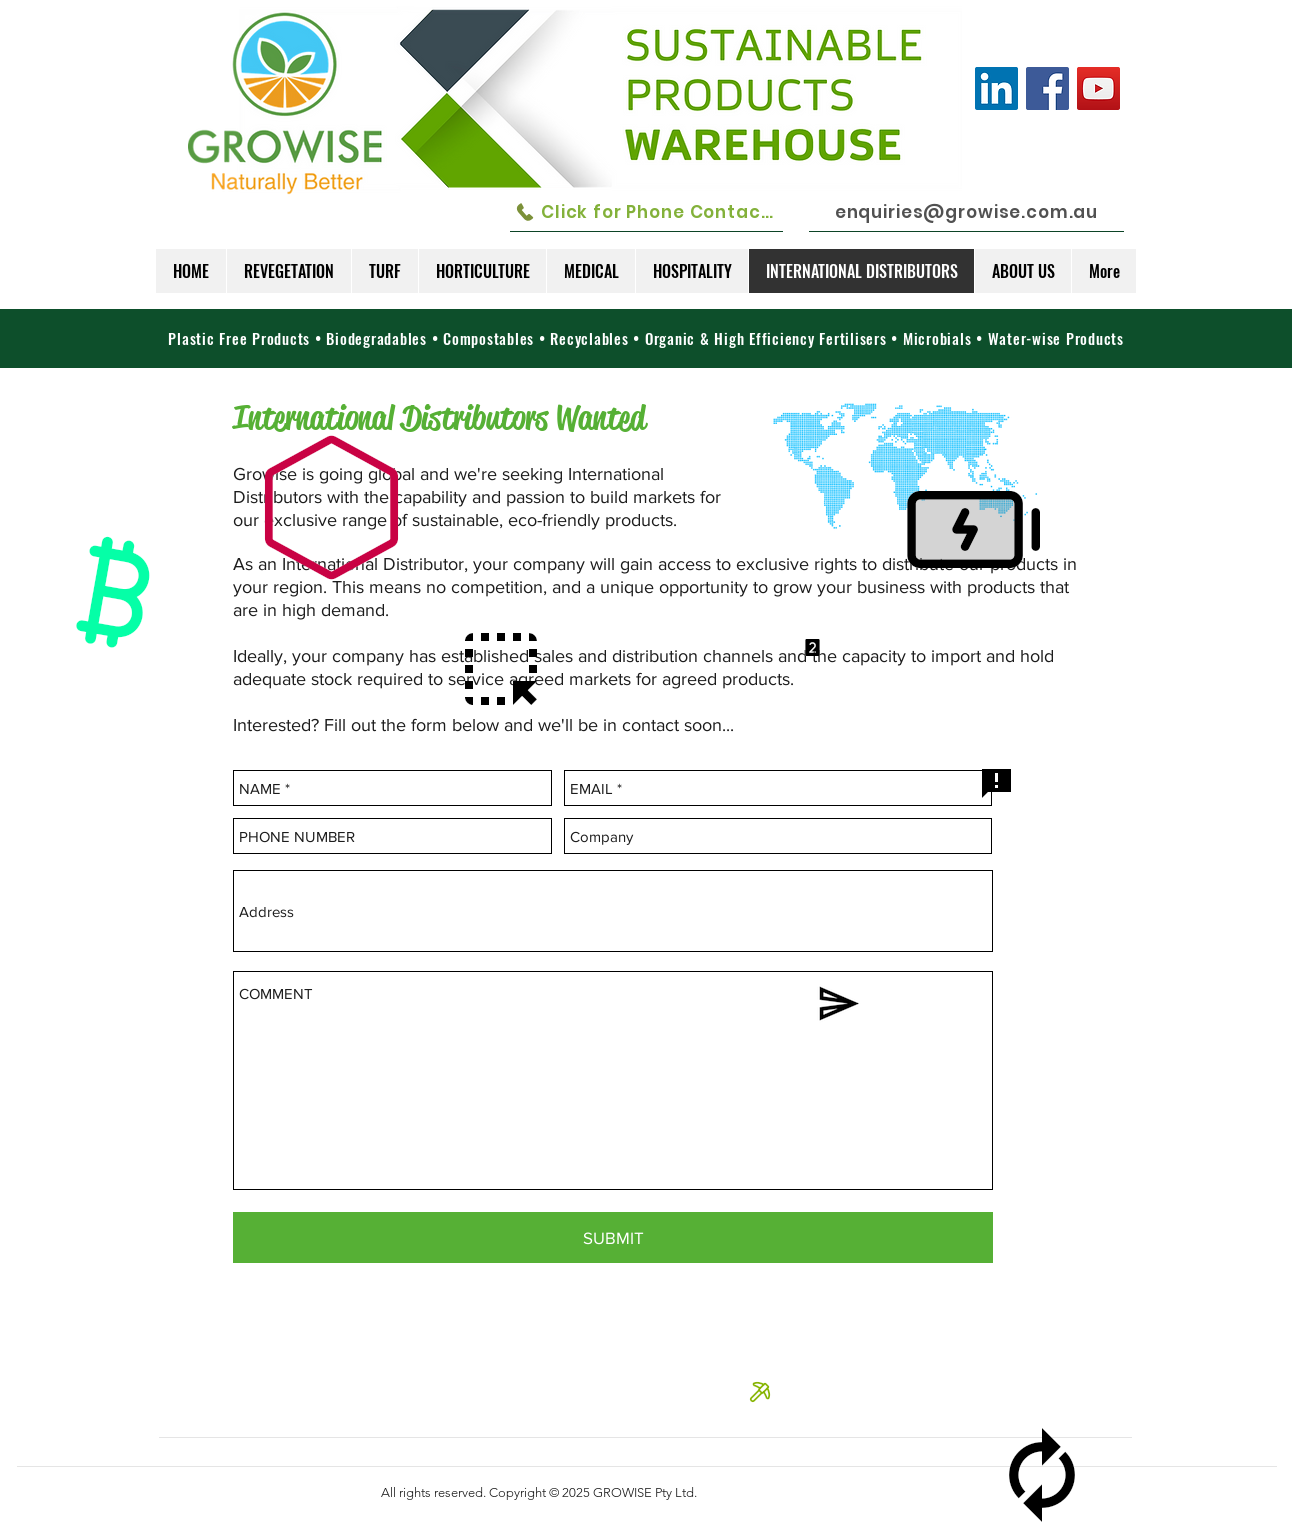 The width and height of the screenshot is (1292, 1536). What do you see at coordinates (760, 1392) in the screenshot?
I see `mining or resource gathering tool` at bounding box center [760, 1392].